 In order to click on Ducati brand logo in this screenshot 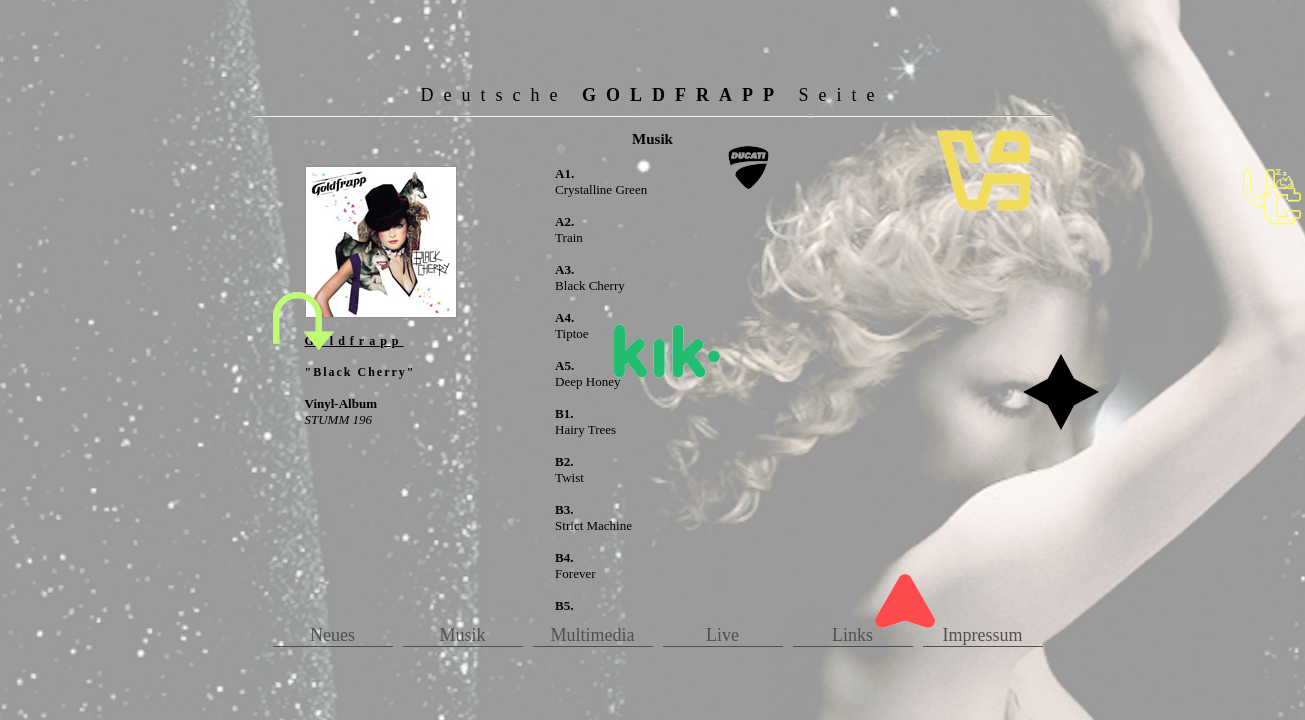, I will do `click(748, 167)`.